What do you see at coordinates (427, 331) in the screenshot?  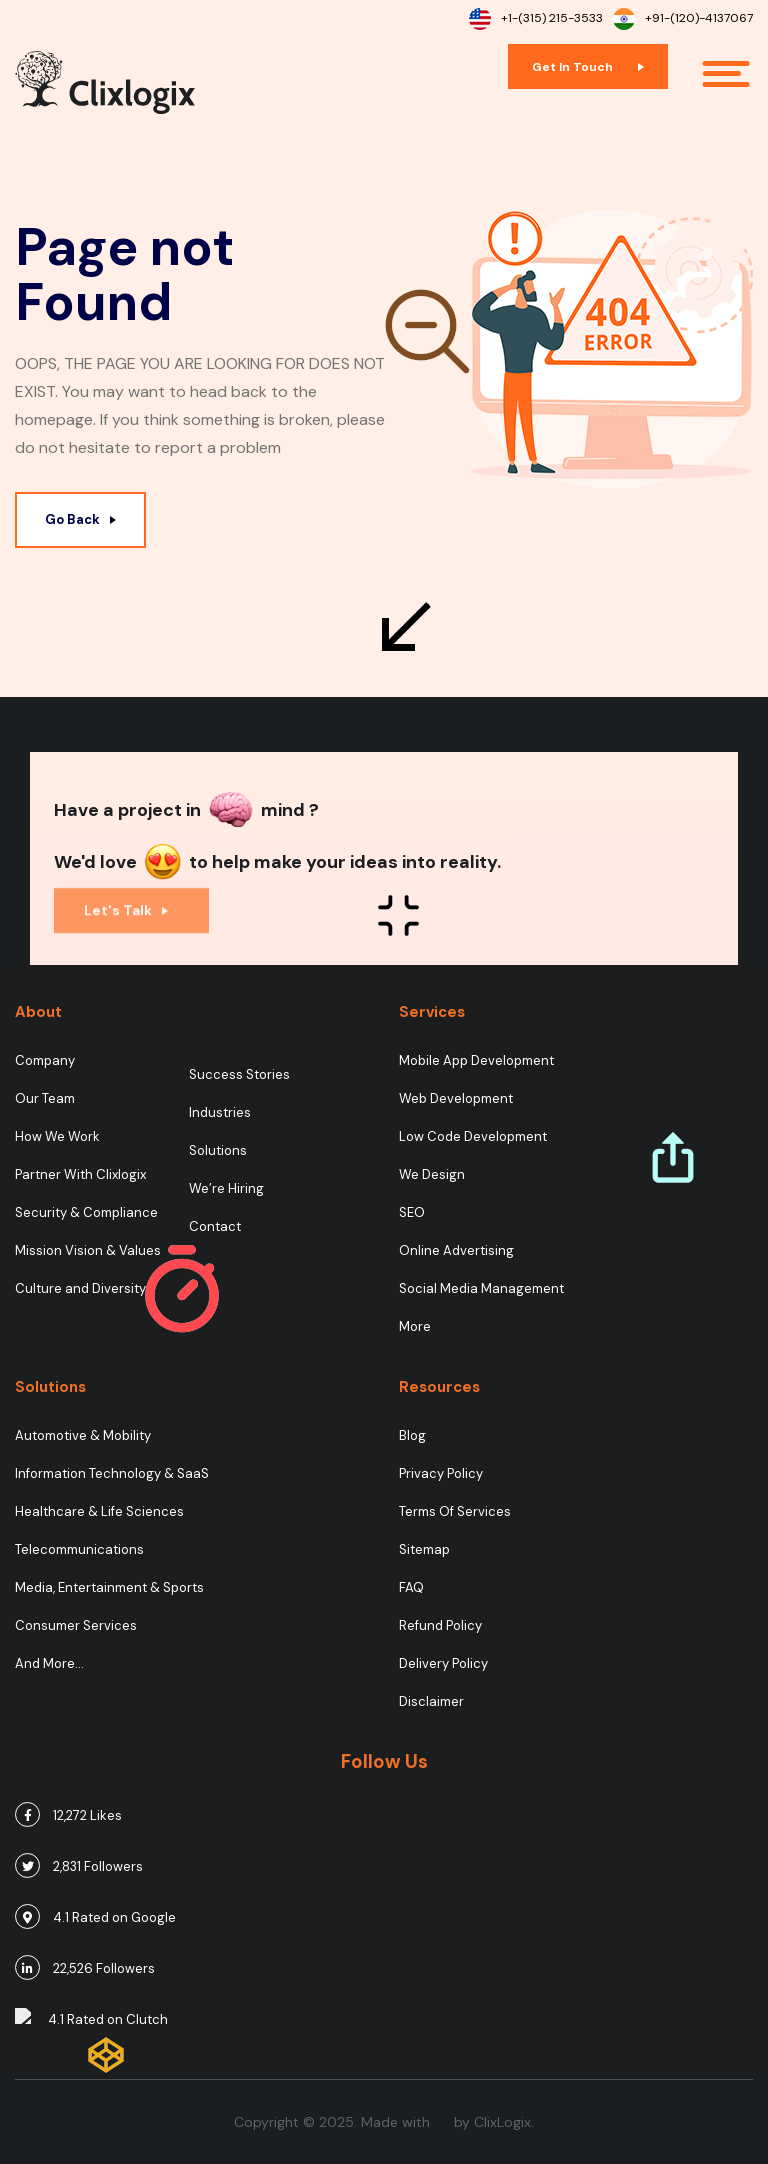 I see `zoom out` at bounding box center [427, 331].